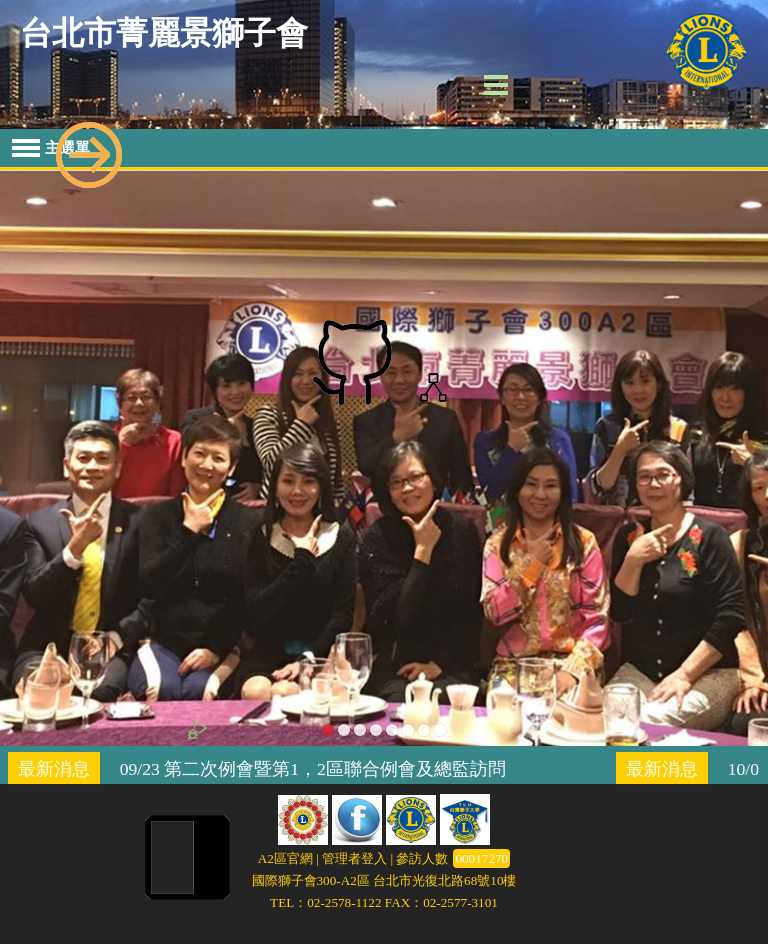  Describe the element at coordinates (89, 155) in the screenshot. I see `proceed to the next step` at that location.